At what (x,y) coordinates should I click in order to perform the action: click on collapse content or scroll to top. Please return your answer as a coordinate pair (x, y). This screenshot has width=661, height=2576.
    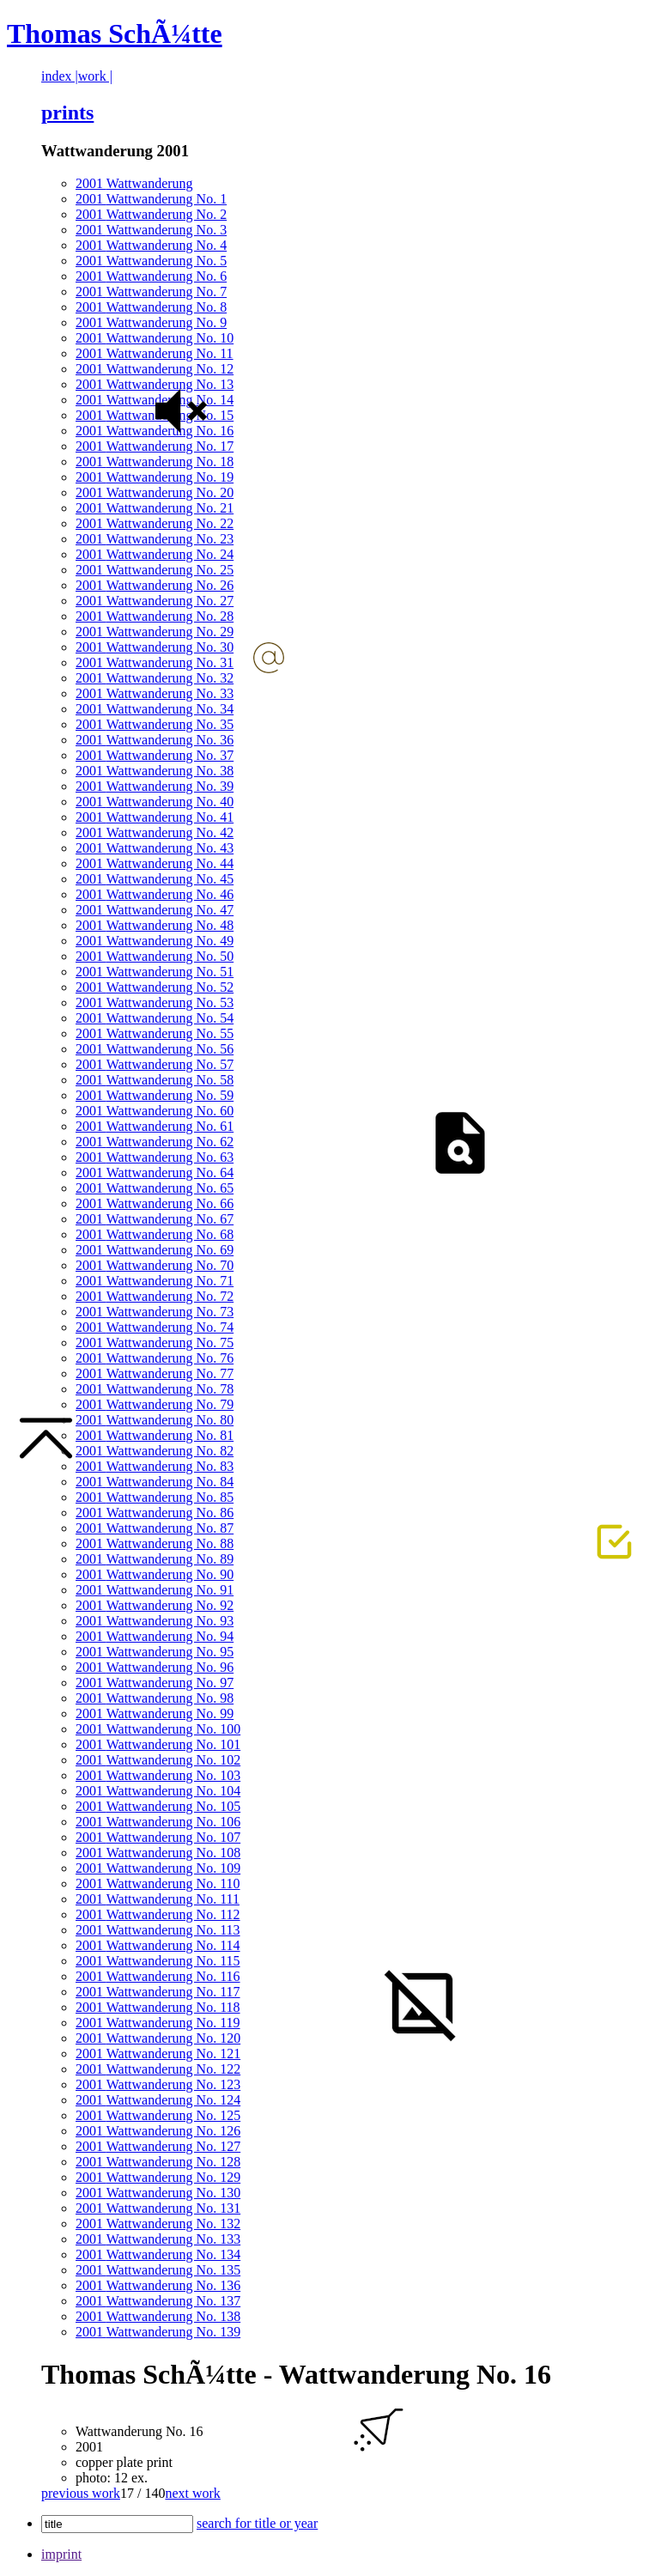
    Looking at the image, I should click on (45, 1437).